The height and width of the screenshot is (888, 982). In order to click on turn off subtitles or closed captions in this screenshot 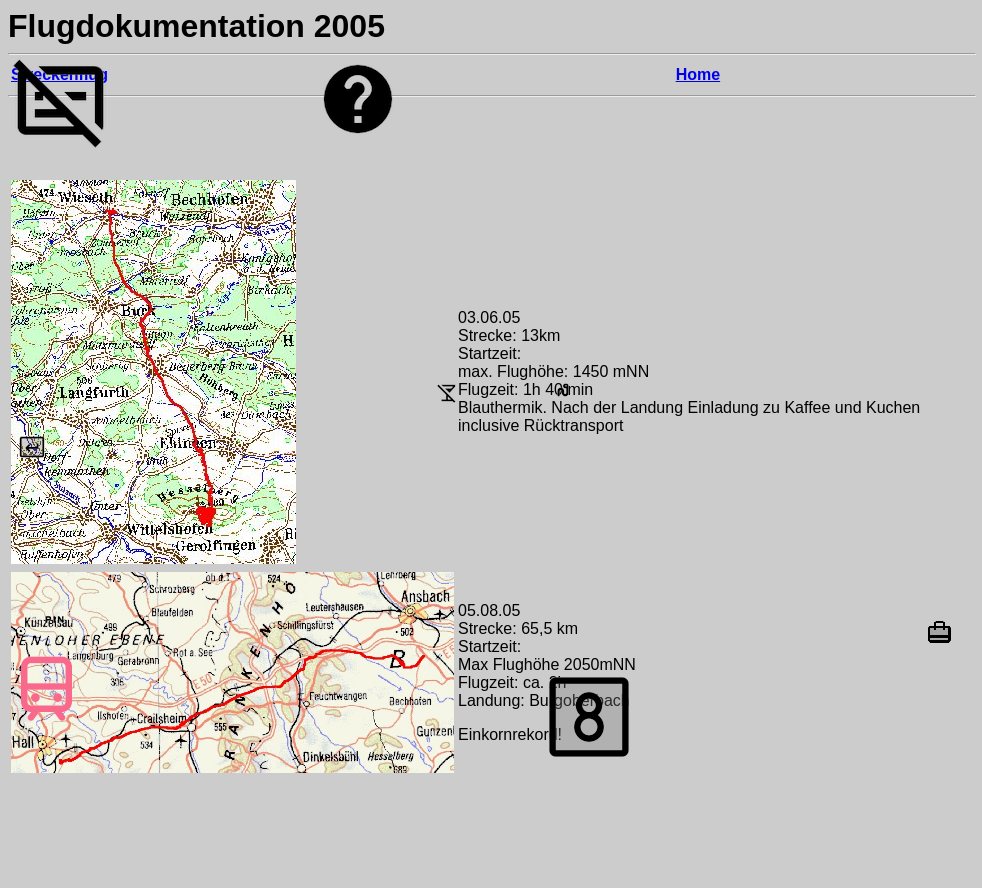, I will do `click(60, 100)`.